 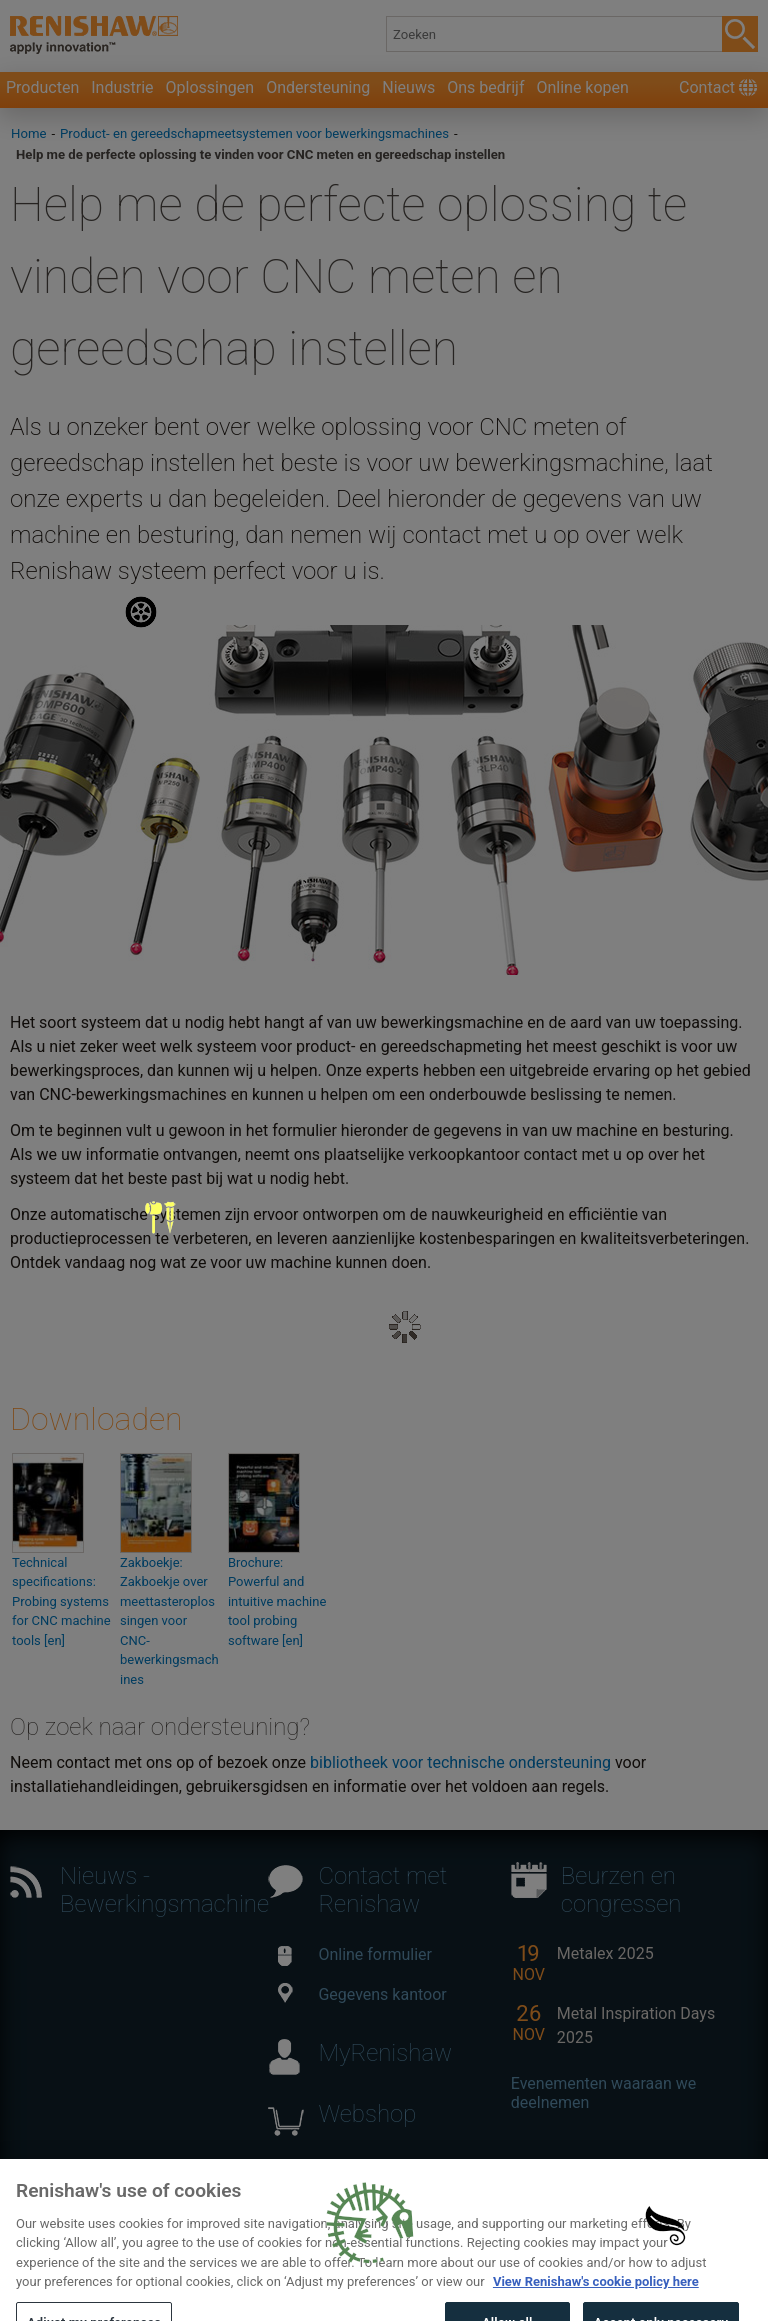 I want to click on access fossil or dinosaur collection, so click(x=369, y=2223).